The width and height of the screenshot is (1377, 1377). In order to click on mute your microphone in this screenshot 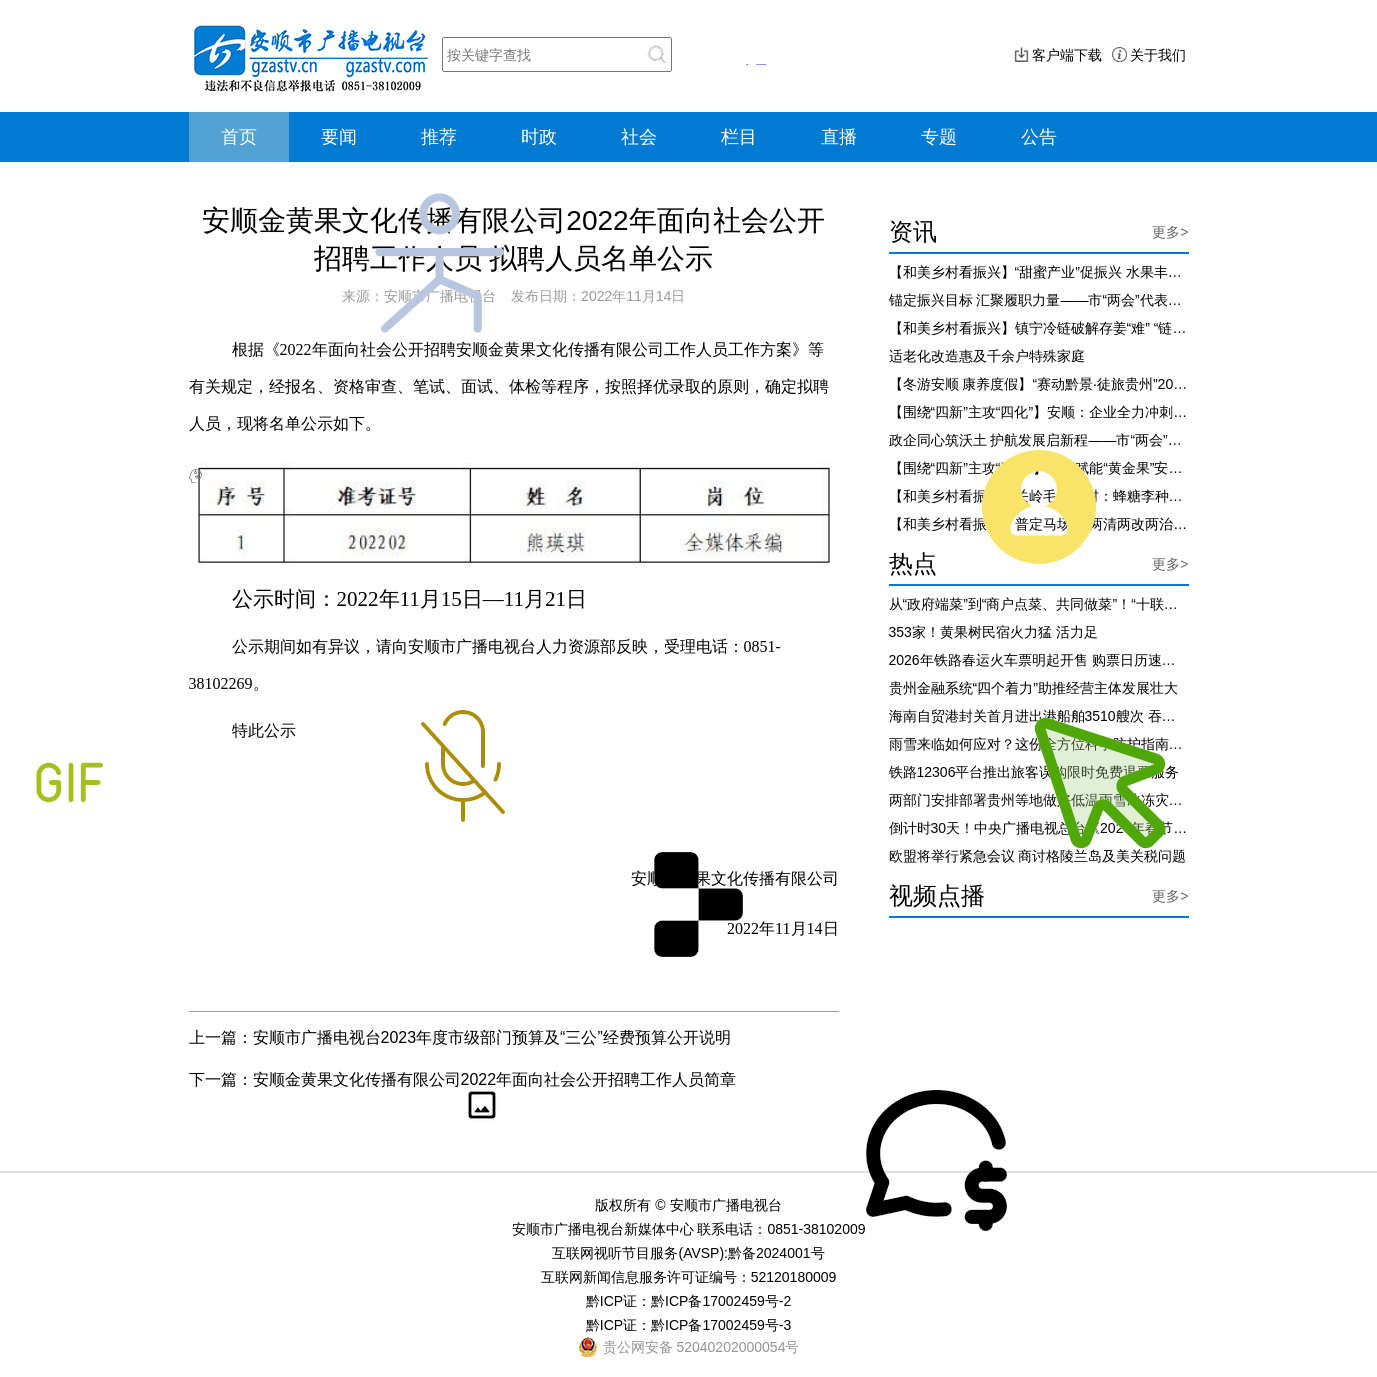, I will do `click(463, 764)`.